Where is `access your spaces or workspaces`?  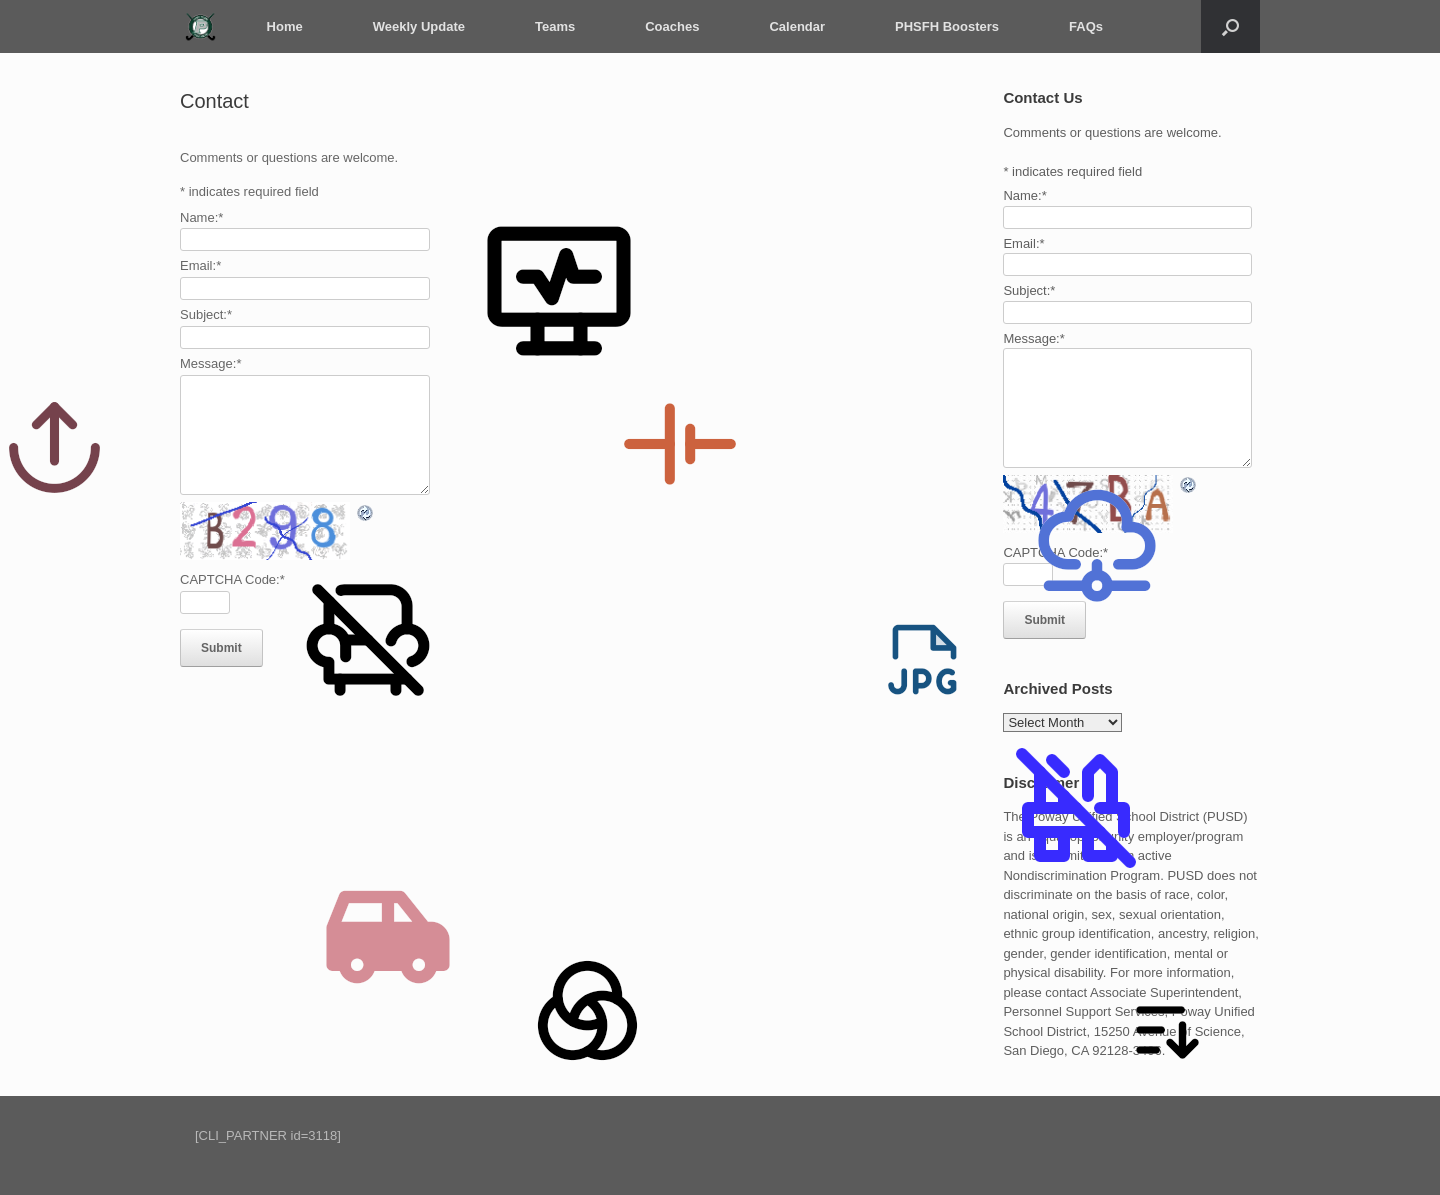 access your spaces or workspaces is located at coordinates (587, 1010).